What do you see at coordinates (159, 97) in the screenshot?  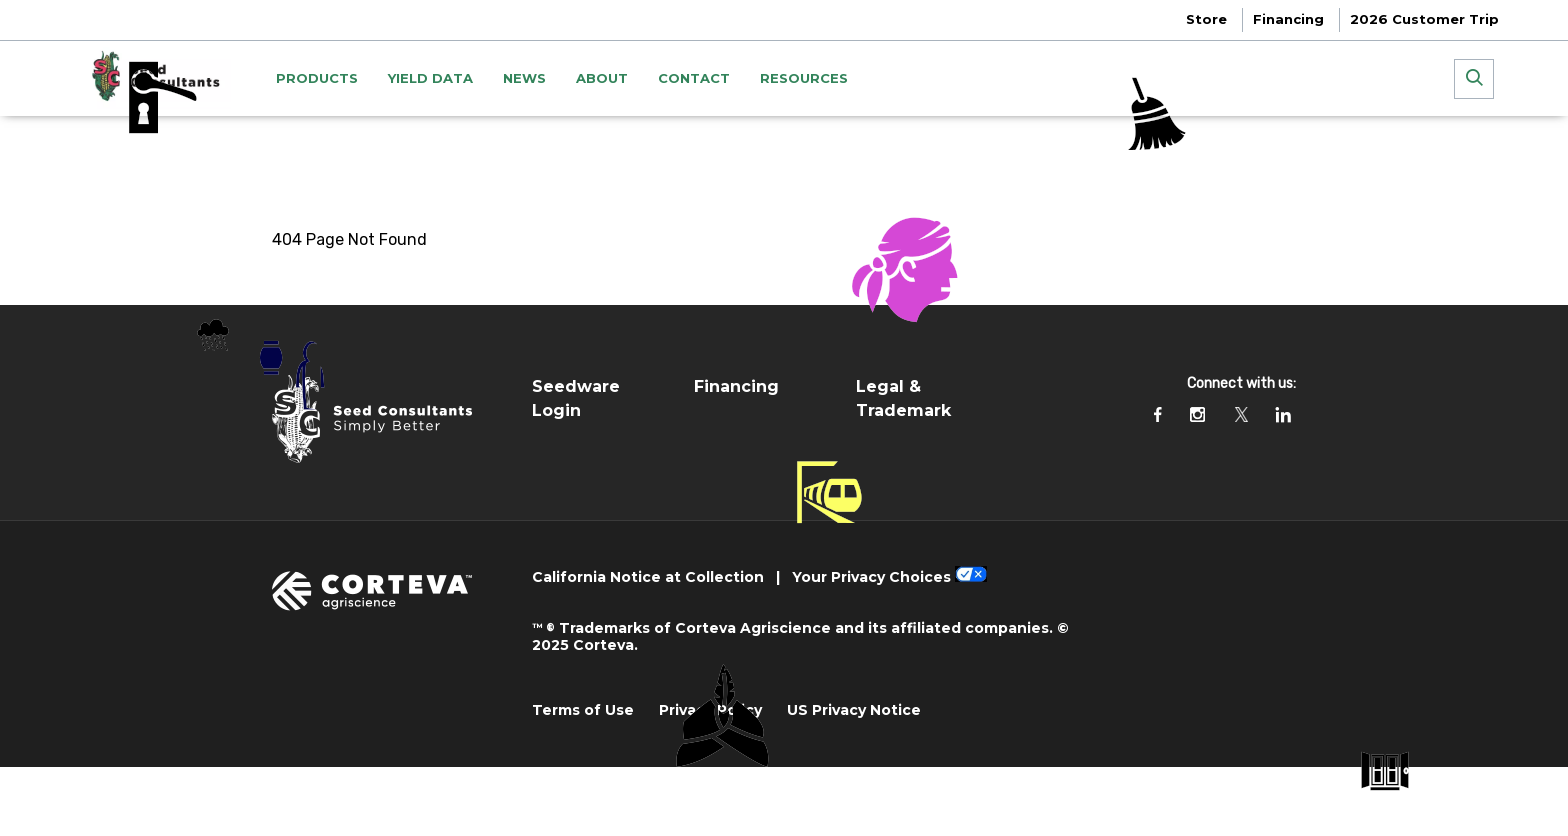 I see `access security or lock settings` at bounding box center [159, 97].